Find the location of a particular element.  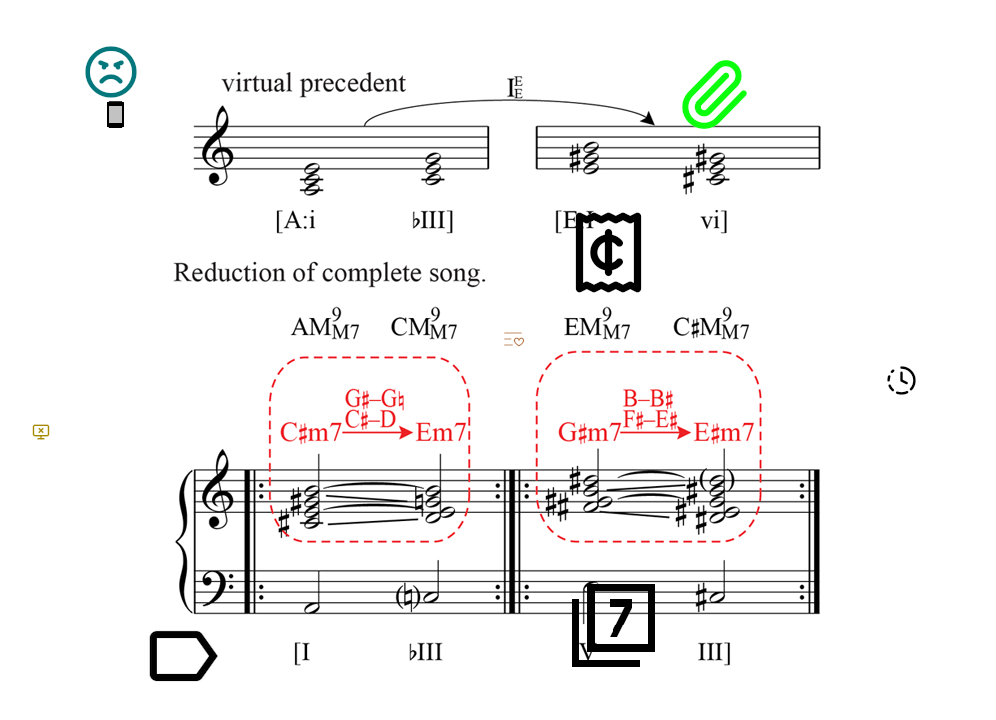

view your favorites list is located at coordinates (513, 339).